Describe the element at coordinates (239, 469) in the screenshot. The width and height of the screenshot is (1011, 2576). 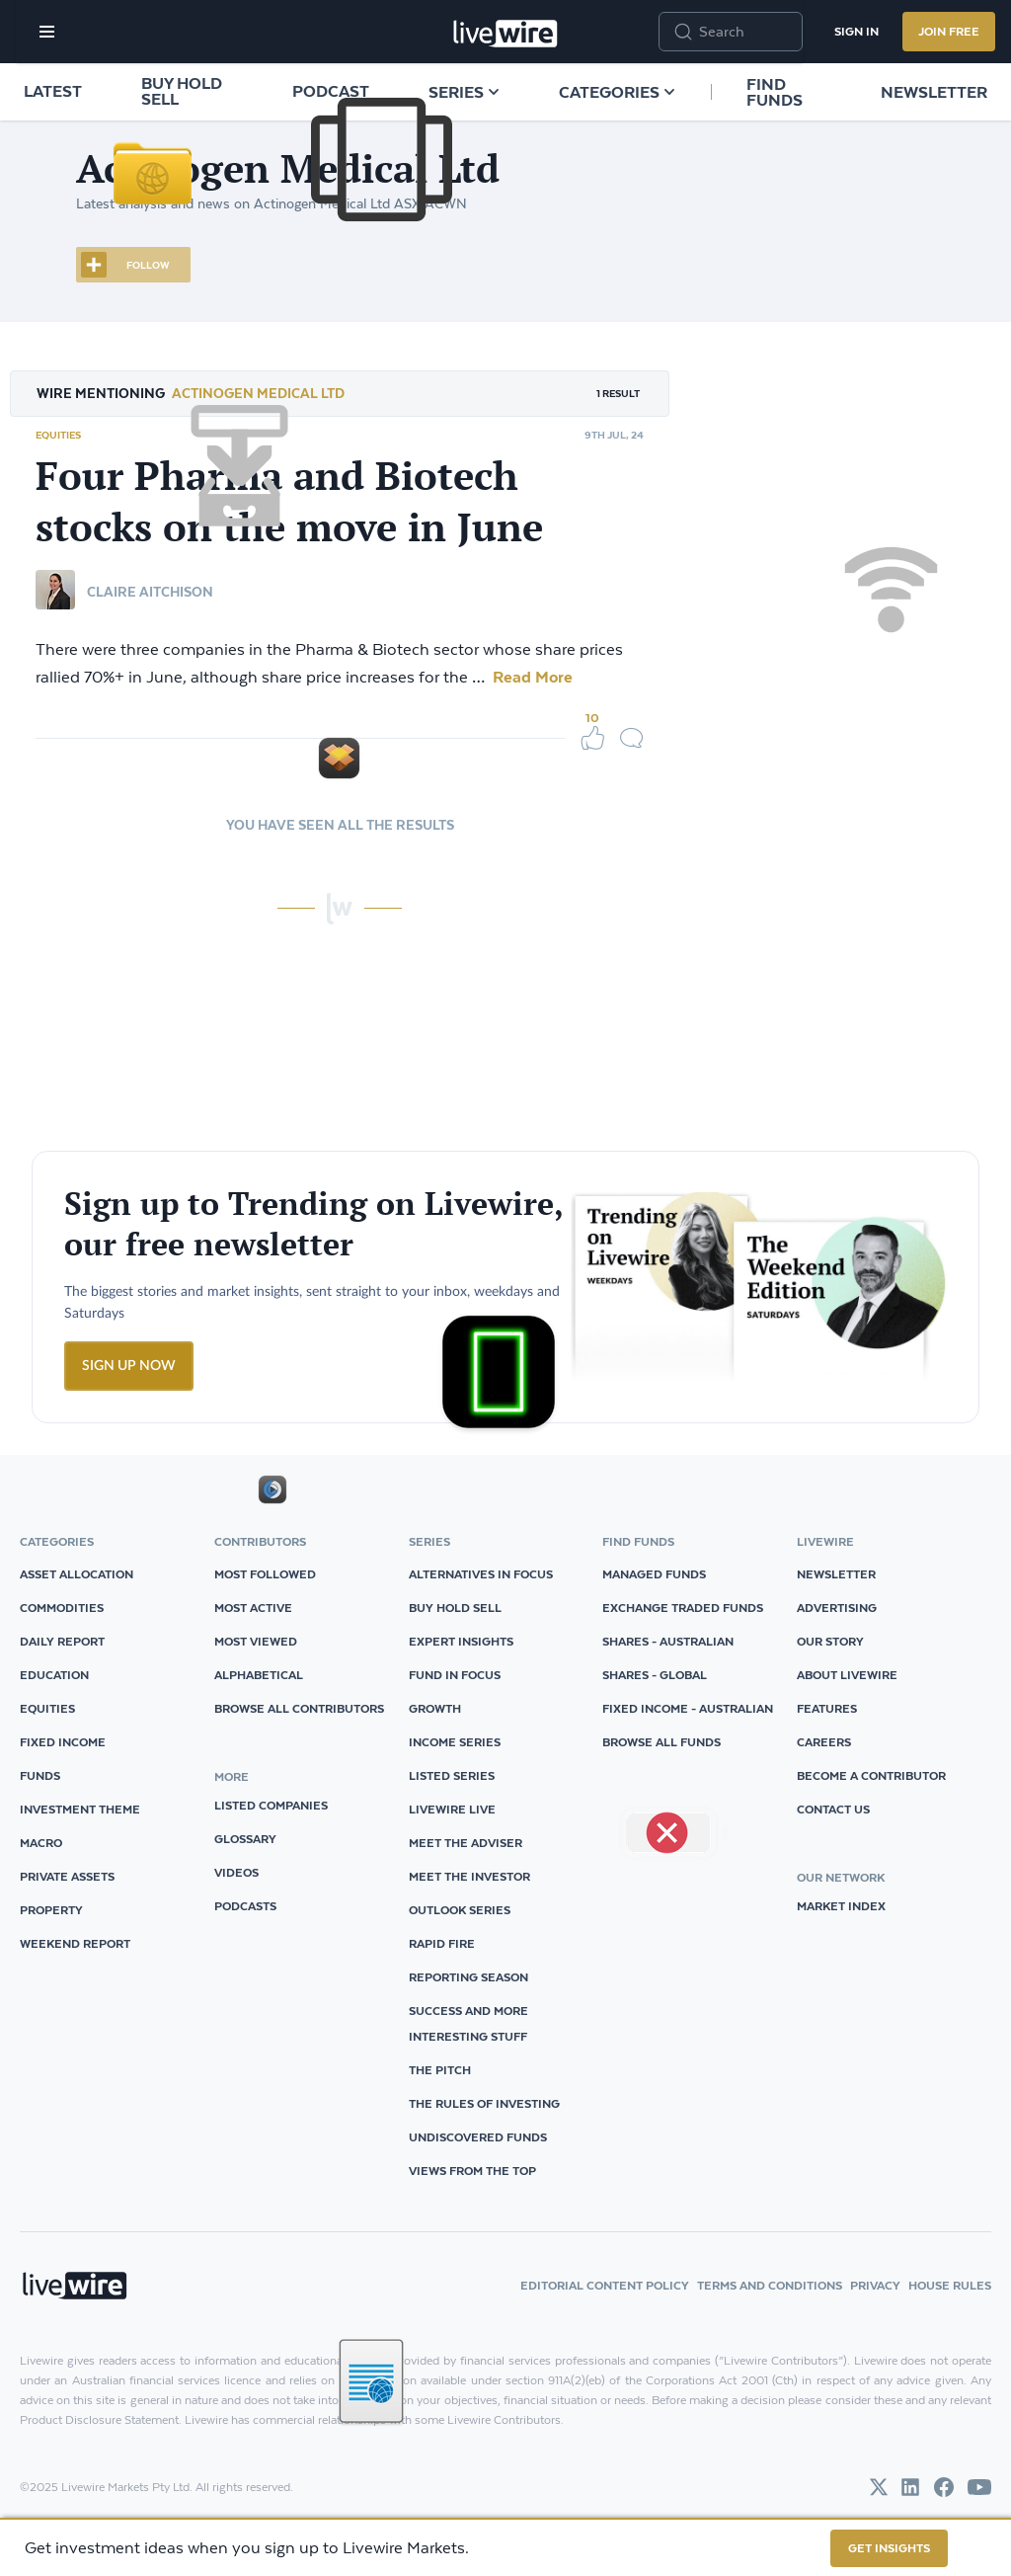
I see `save document to a new location` at that location.